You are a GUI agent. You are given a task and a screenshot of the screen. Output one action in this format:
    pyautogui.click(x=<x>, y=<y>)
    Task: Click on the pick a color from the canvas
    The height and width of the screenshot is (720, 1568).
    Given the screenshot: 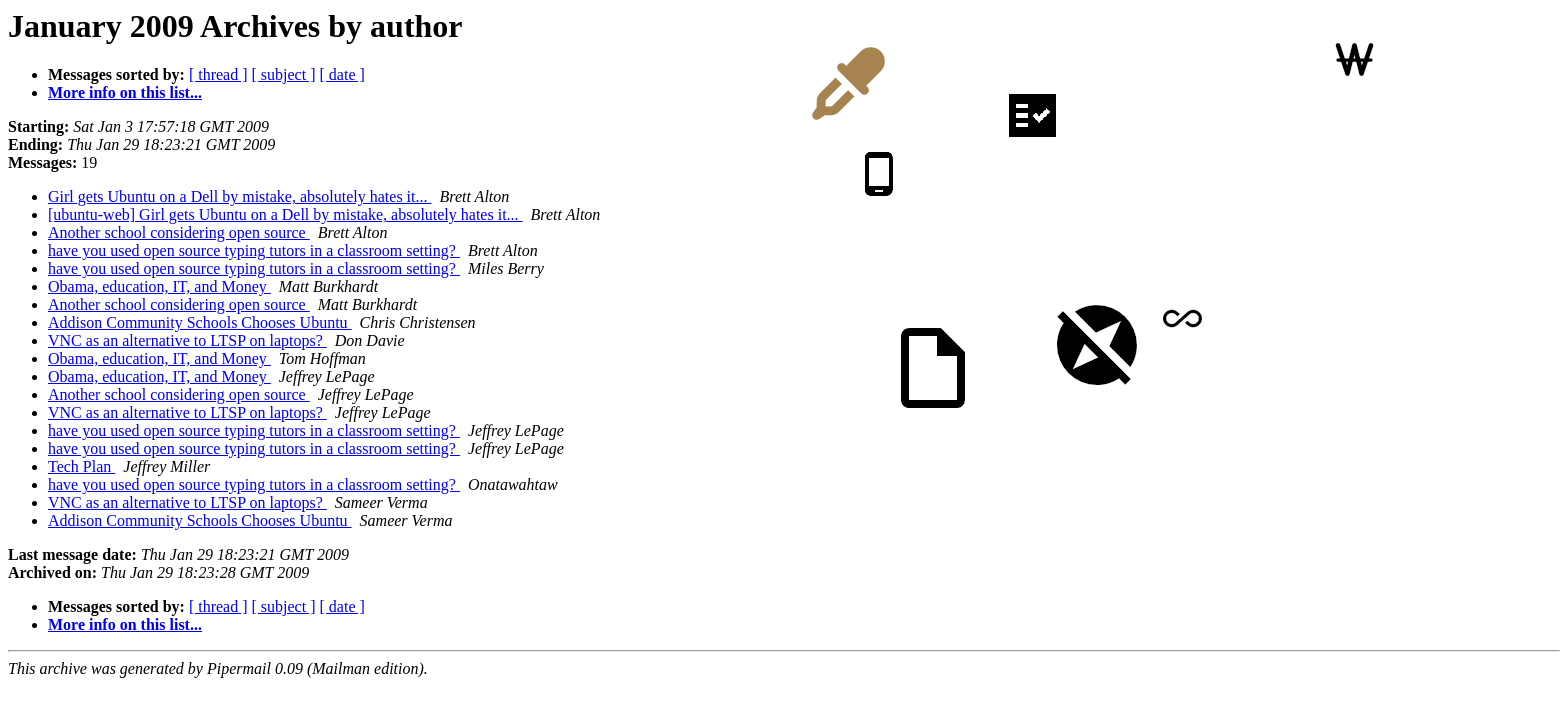 What is the action you would take?
    pyautogui.click(x=848, y=83)
    